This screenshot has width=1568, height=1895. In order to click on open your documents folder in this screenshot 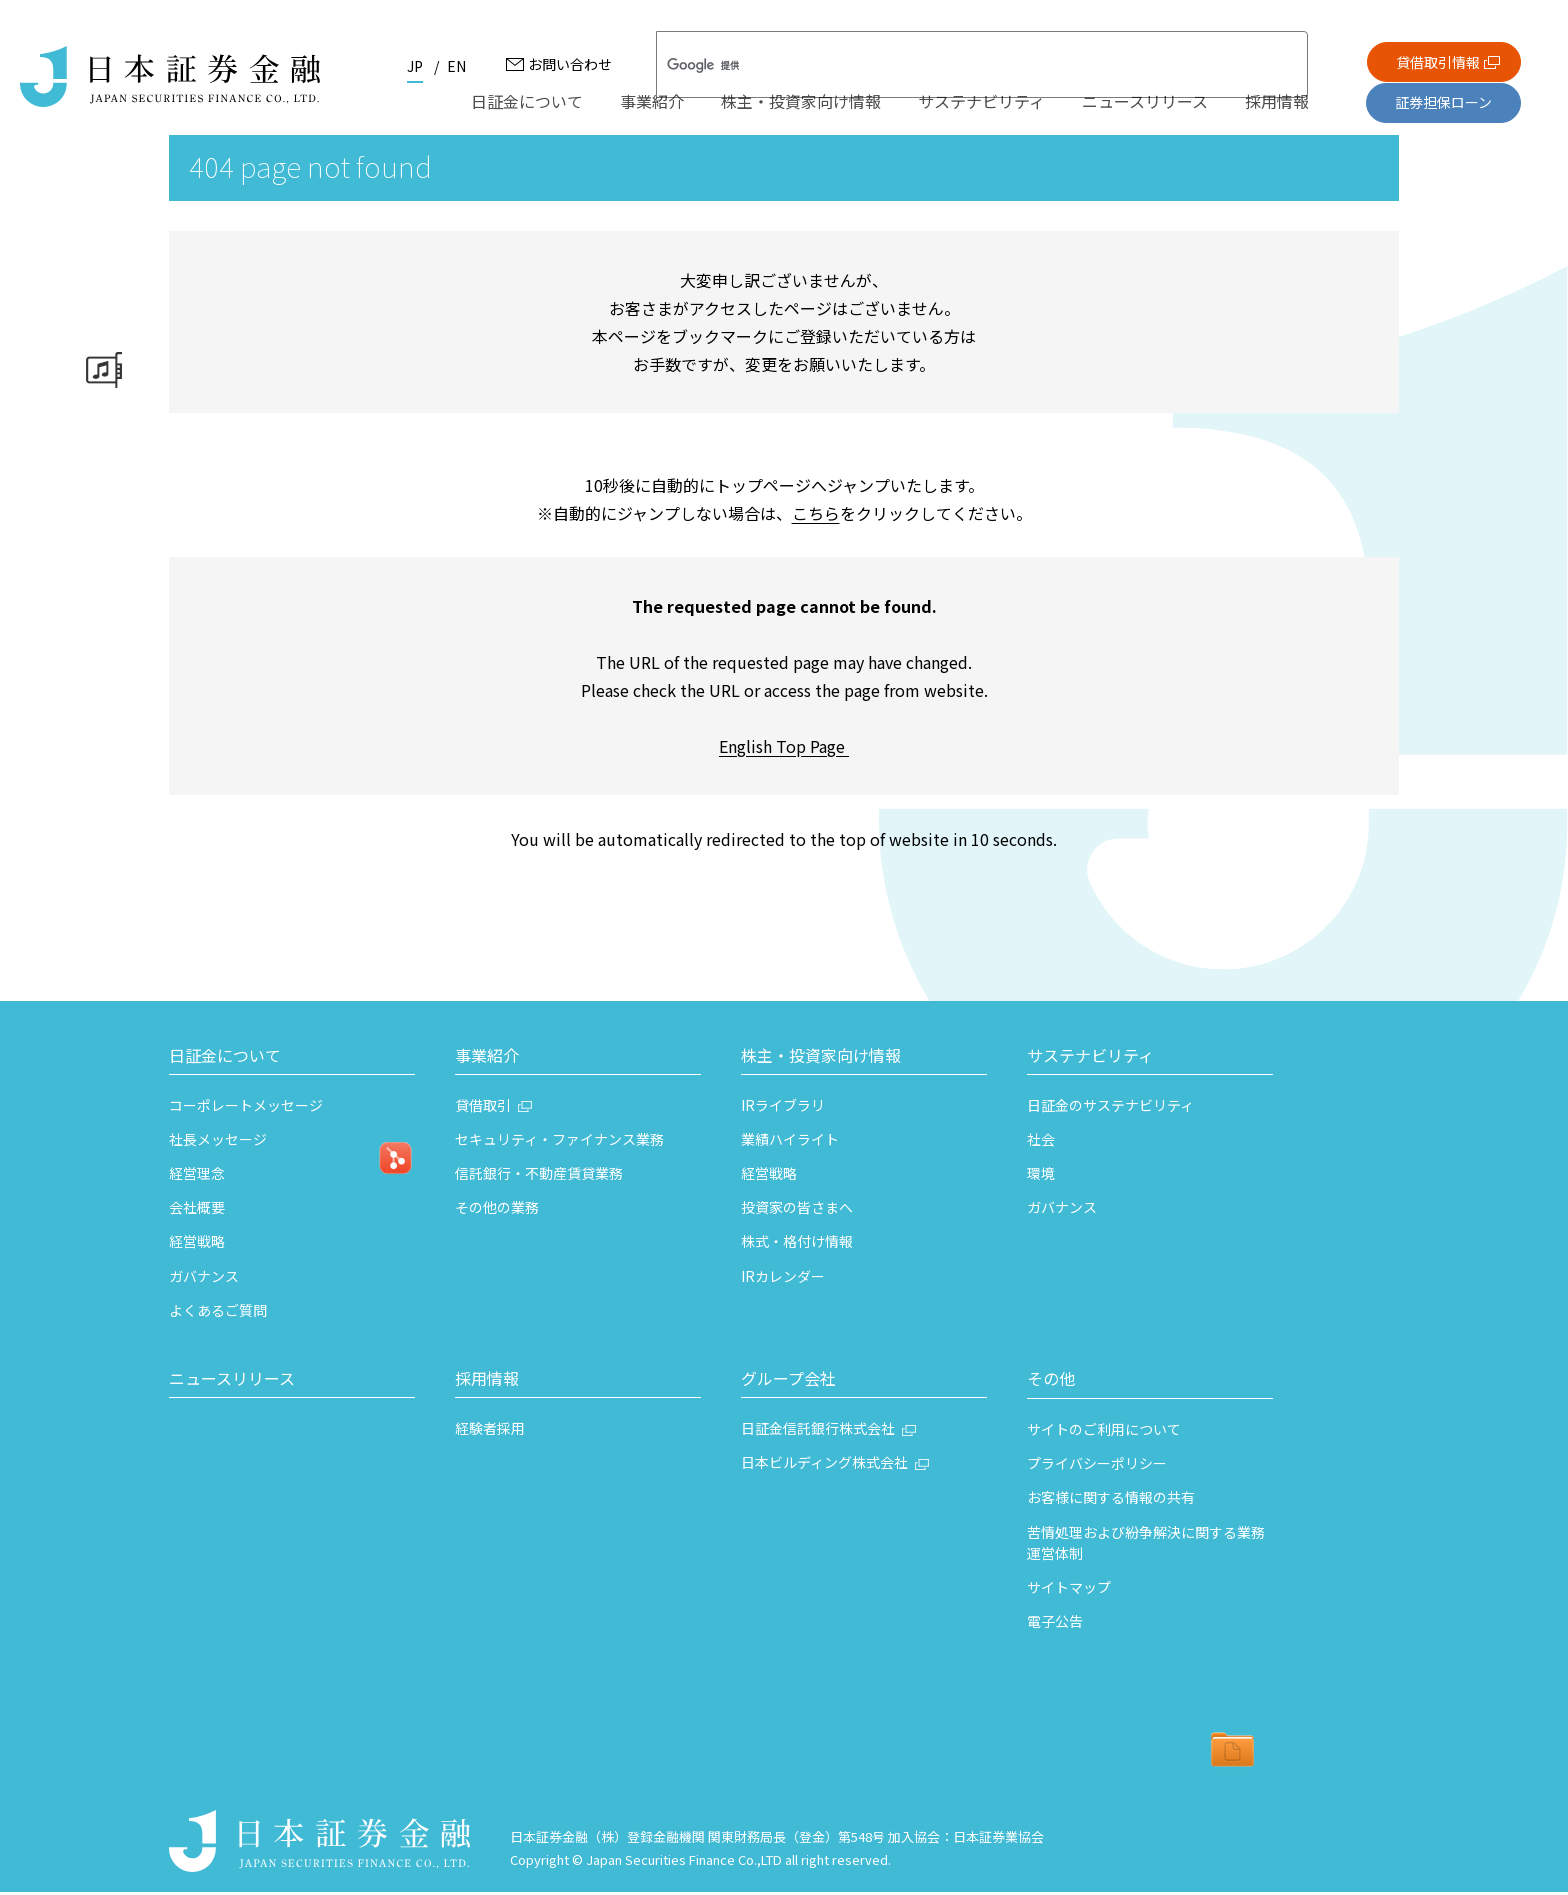, I will do `click(1232, 1749)`.